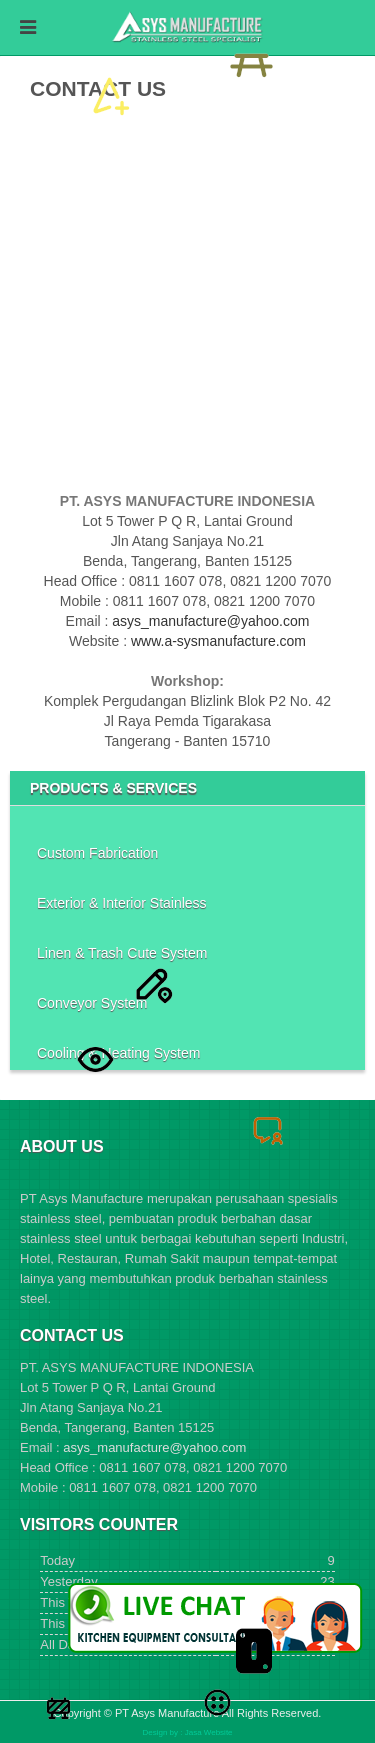 The width and height of the screenshot is (375, 1743). Describe the element at coordinates (254, 1651) in the screenshot. I see `ace of clubs playing card` at that location.